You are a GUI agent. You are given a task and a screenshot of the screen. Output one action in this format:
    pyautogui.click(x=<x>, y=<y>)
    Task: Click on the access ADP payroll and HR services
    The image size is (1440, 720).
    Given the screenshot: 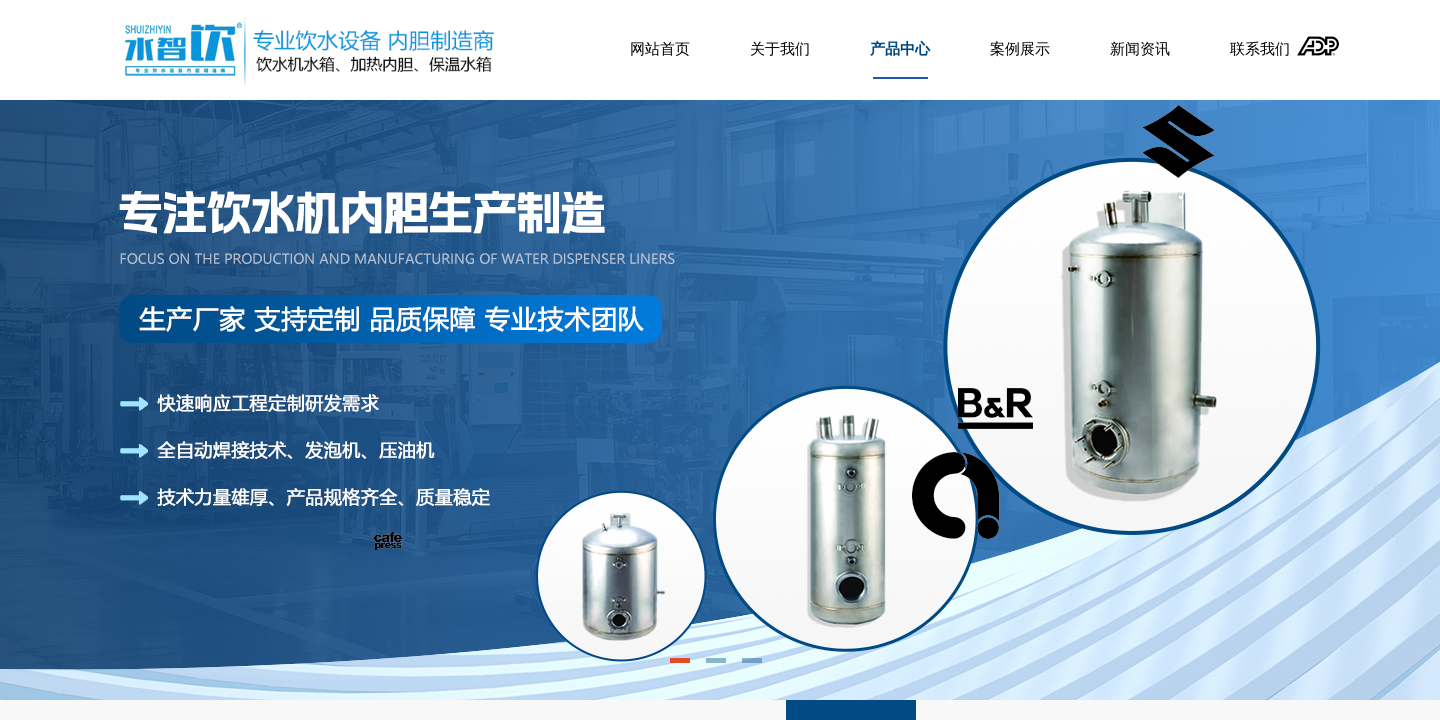 What is the action you would take?
    pyautogui.click(x=1318, y=46)
    